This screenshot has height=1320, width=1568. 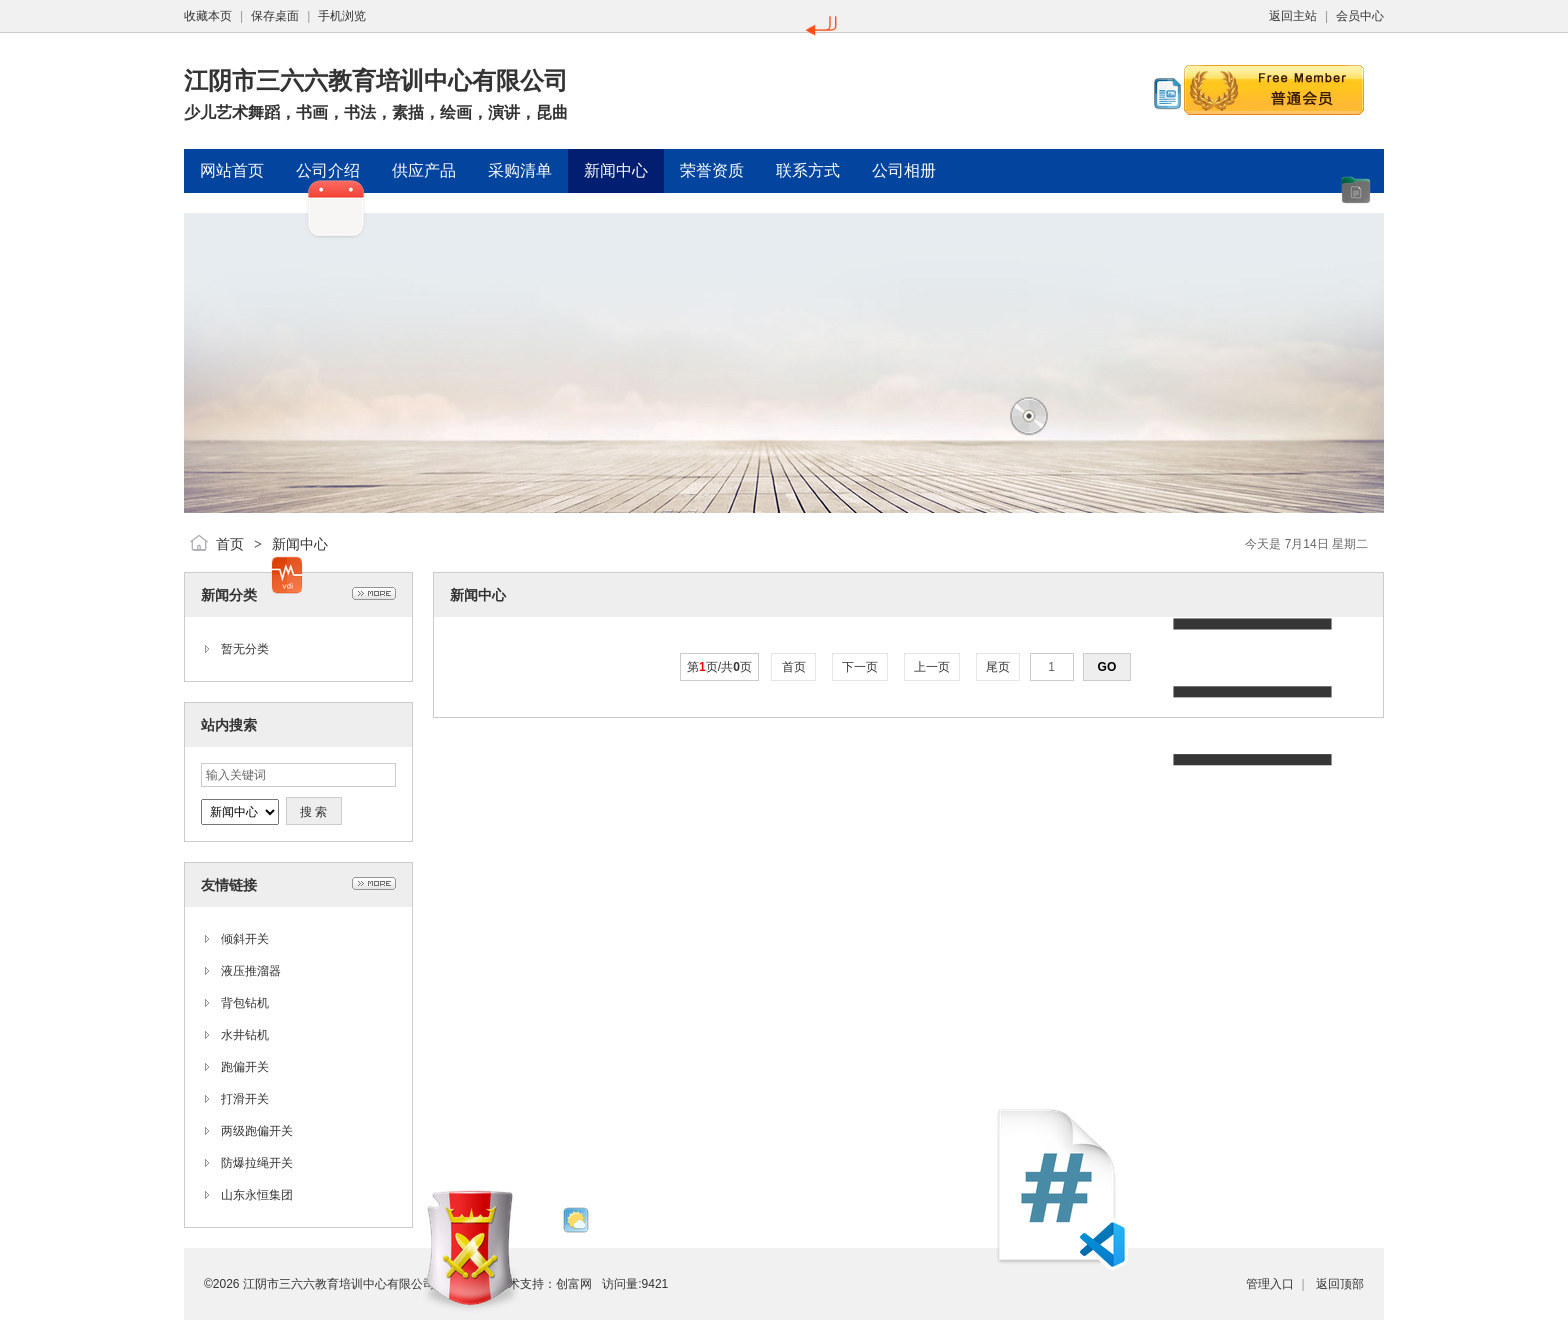 What do you see at coordinates (576, 1220) in the screenshot?
I see `open the weather app` at bounding box center [576, 1220].